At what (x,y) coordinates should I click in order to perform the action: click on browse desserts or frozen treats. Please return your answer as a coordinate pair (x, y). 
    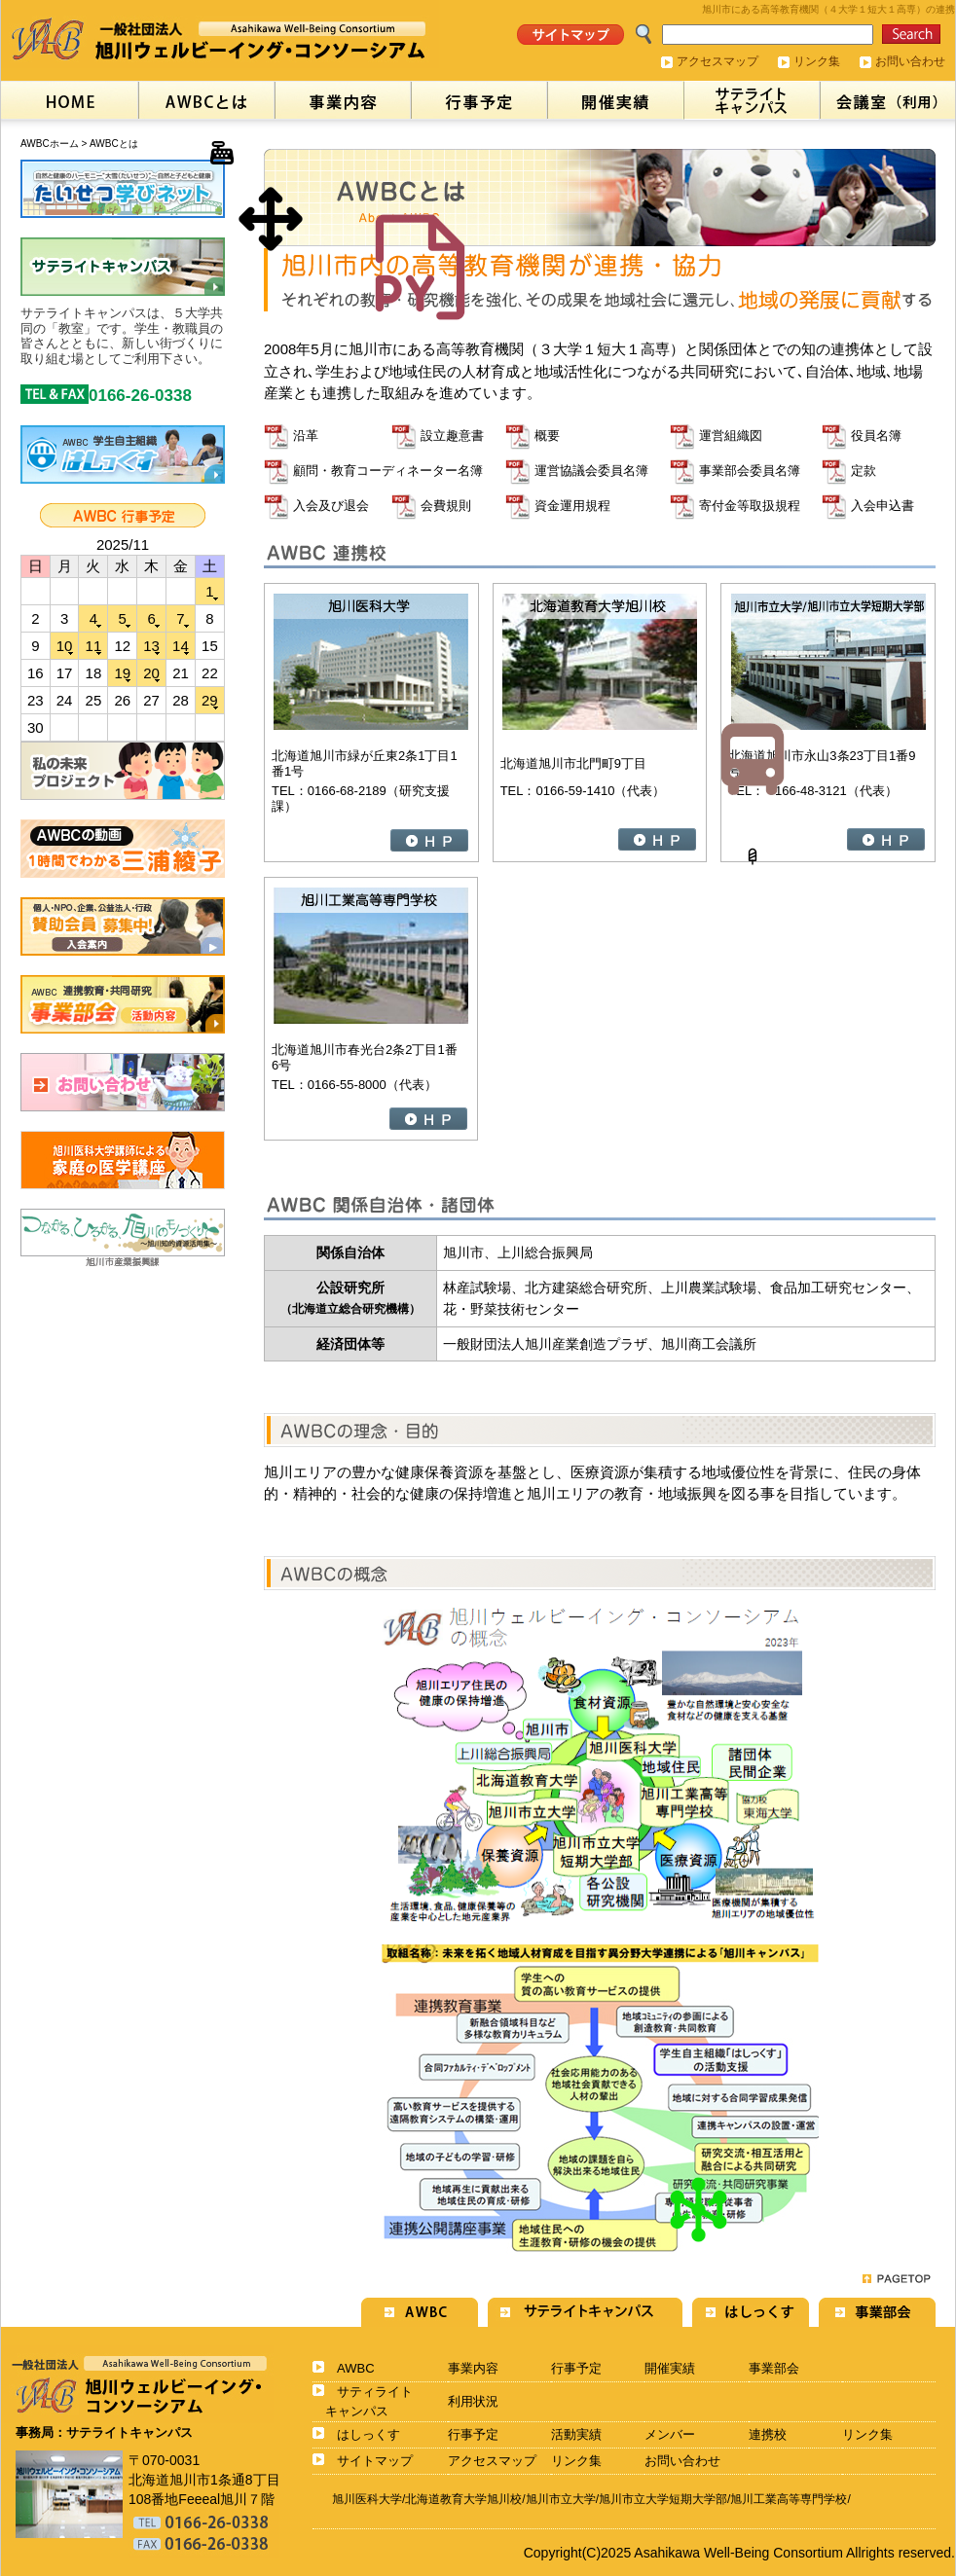
    Looking at the image, I should click on (753, 856).